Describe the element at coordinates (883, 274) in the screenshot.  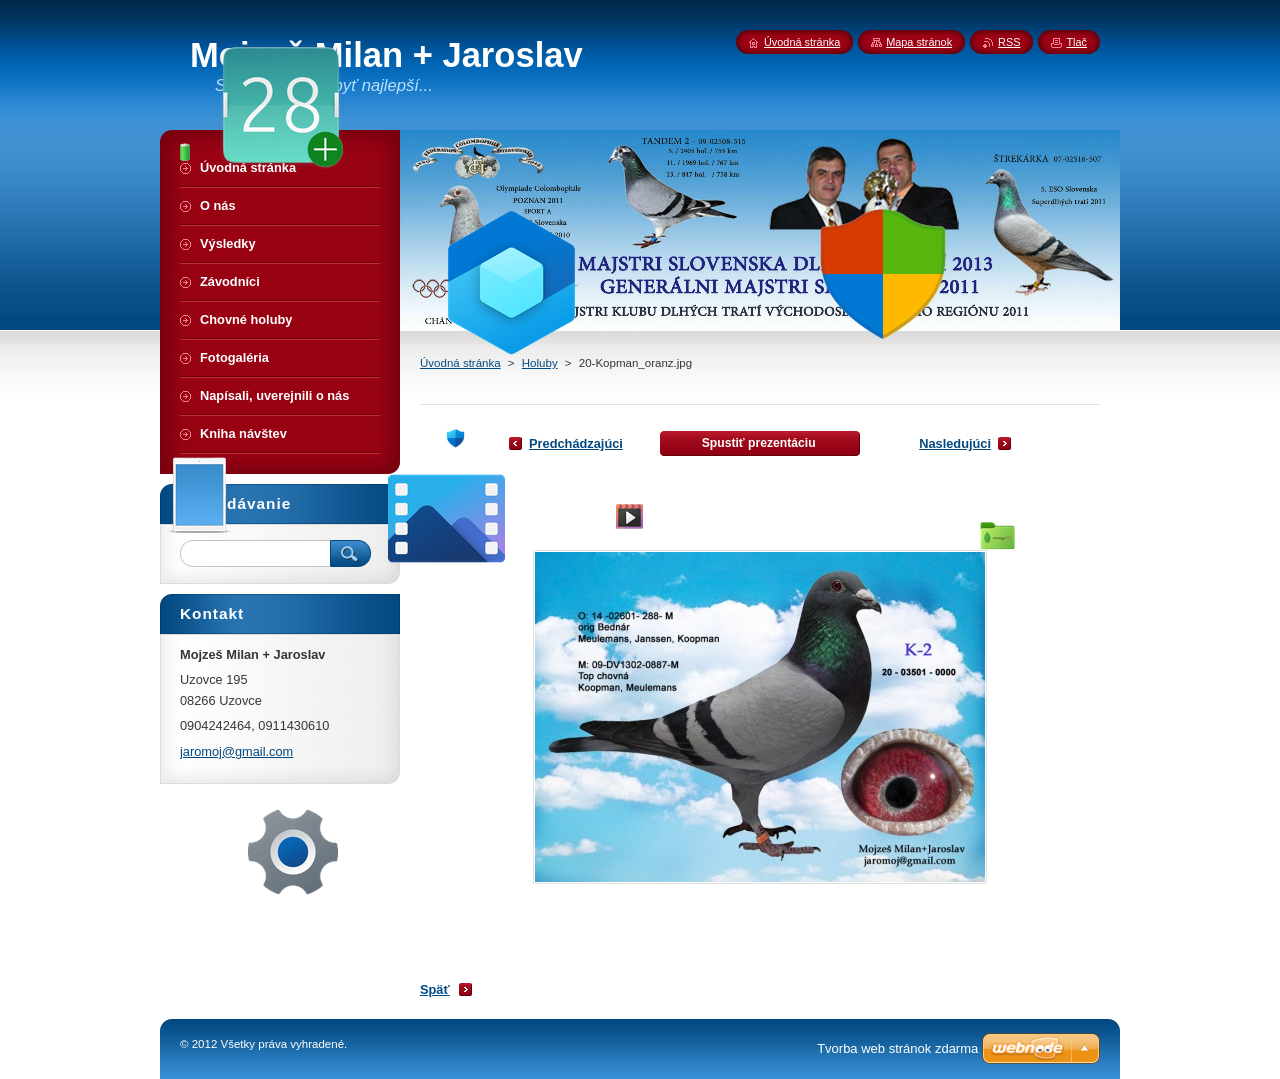
I see `indicates Windows Firewall protection is active` at that location.